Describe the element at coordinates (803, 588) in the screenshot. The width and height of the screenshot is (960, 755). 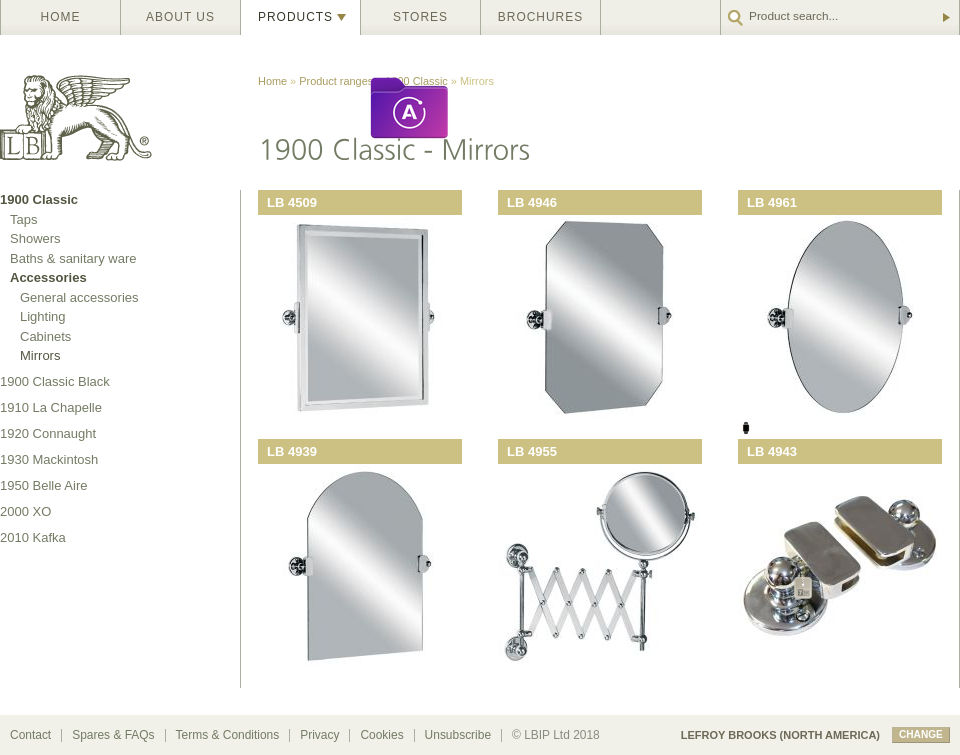
I see `a 7z compressed archive file` at that location.